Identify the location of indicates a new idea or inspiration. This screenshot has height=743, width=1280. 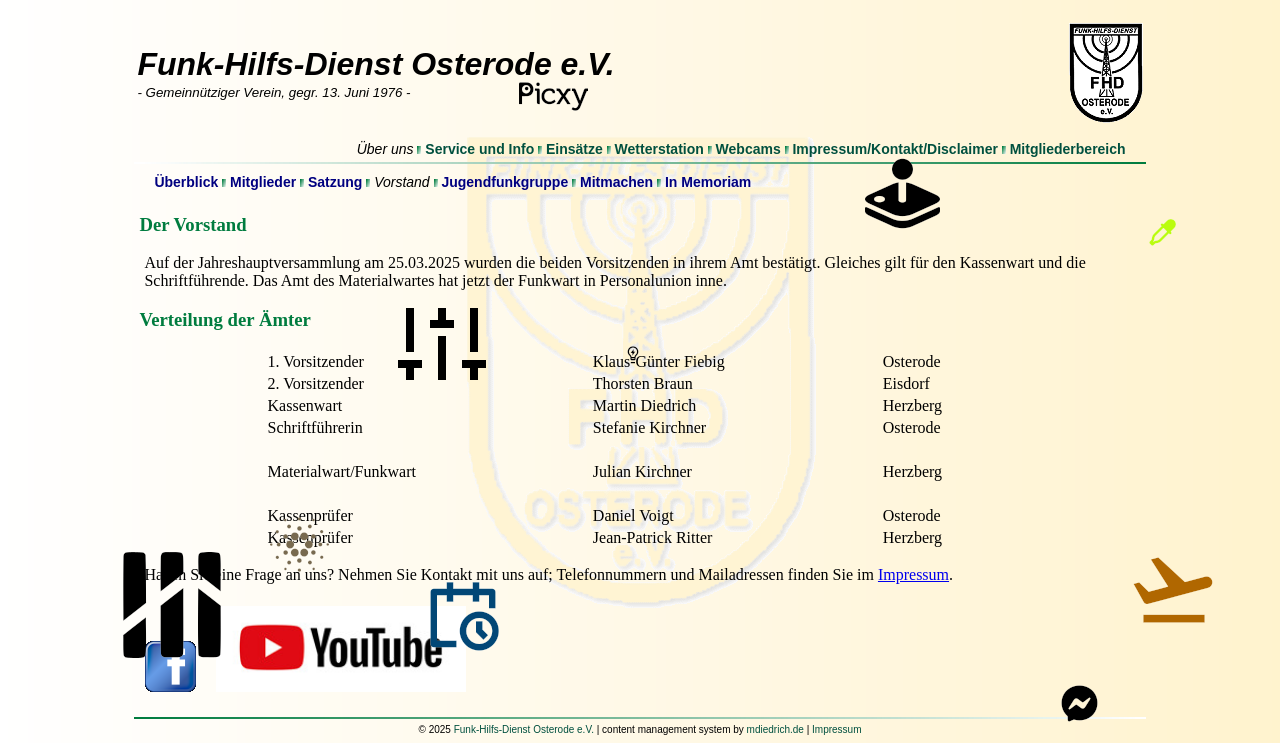
(633, 353).